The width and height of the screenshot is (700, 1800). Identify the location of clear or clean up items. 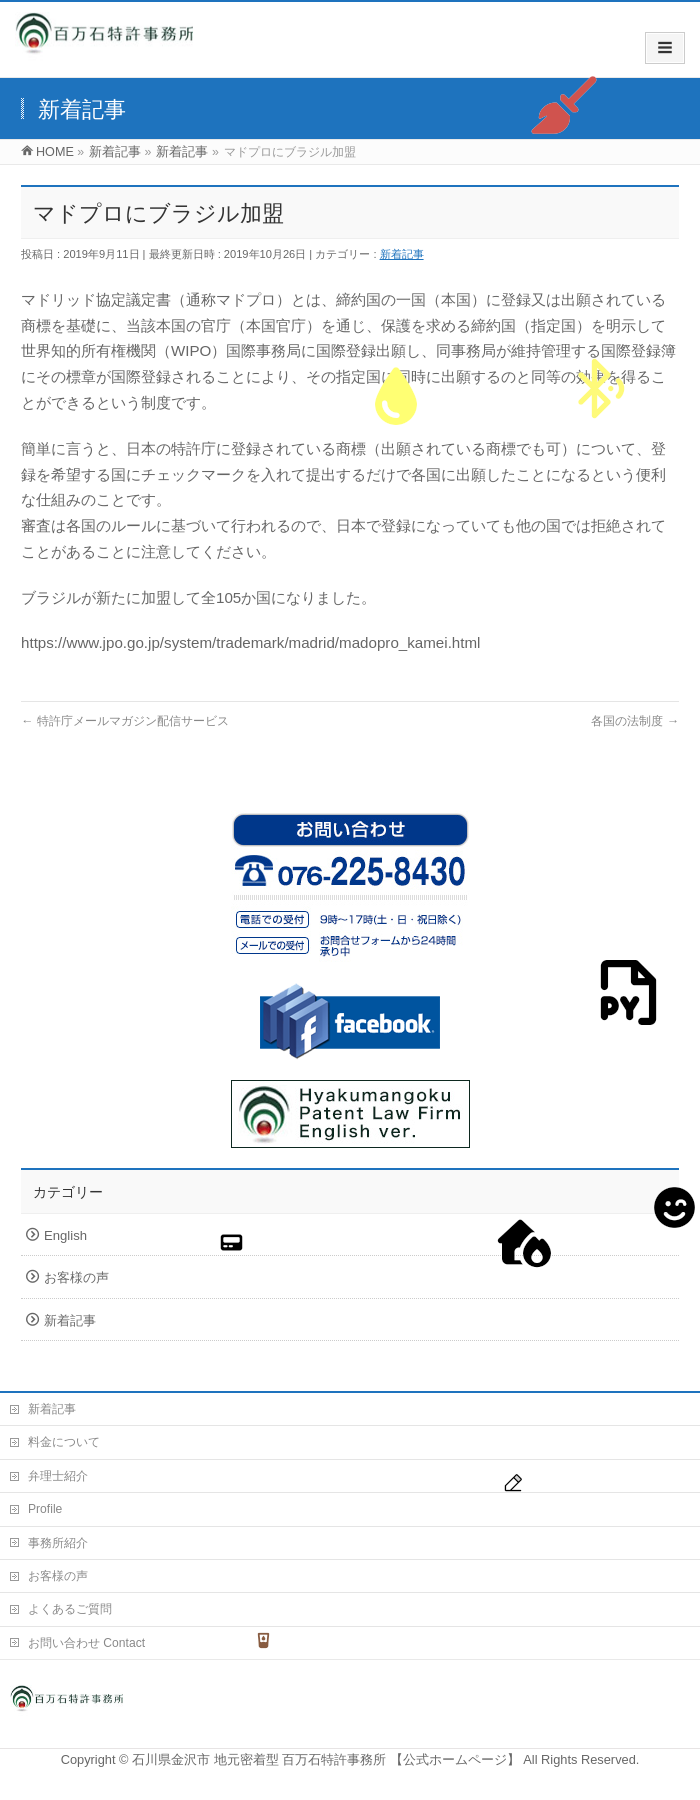
(564, 105).